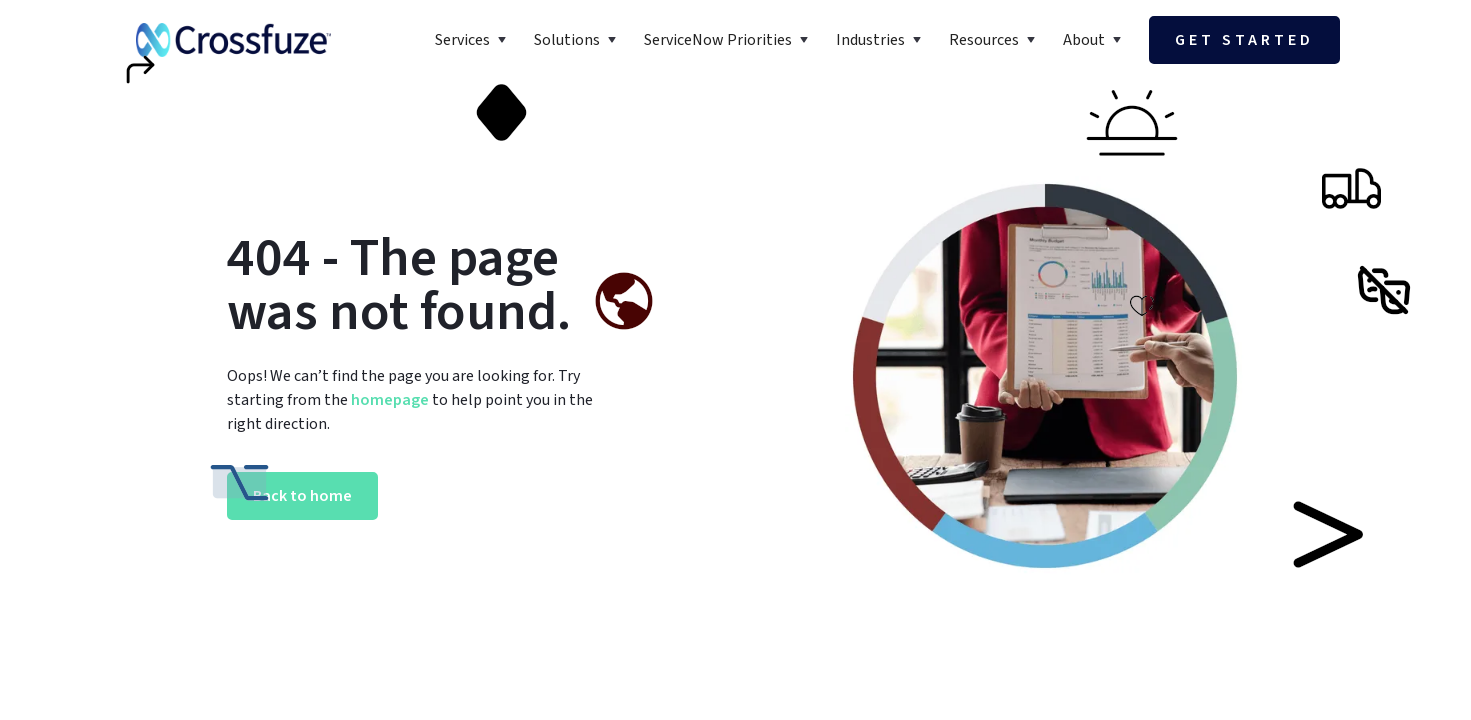 Image resolution: width=1471 pixels, height=720 pixels. What do you see at coordinates (1351, 188) in the screenshot?
I see `track shipment or delivery status` at bounding box center [1351, 188].